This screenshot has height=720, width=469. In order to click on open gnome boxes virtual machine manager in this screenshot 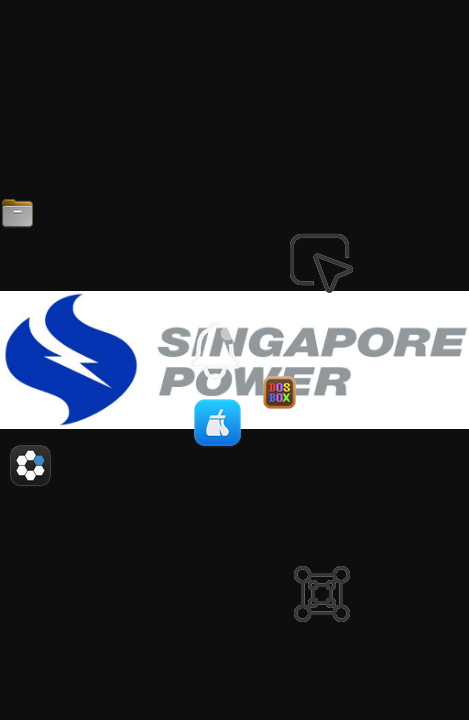, I will do `click(322, 594)`.